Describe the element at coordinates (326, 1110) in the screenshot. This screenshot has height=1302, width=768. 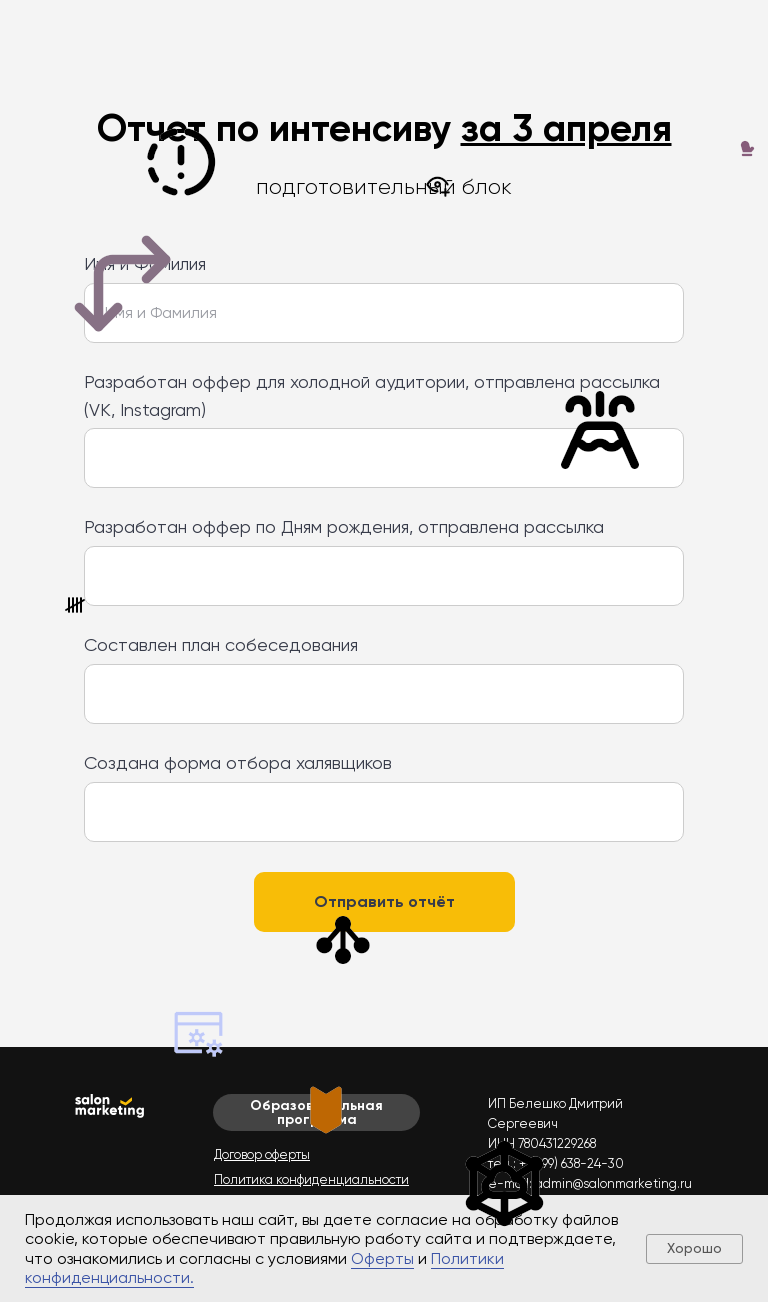
I see `indicates verified or certified status` at that location.